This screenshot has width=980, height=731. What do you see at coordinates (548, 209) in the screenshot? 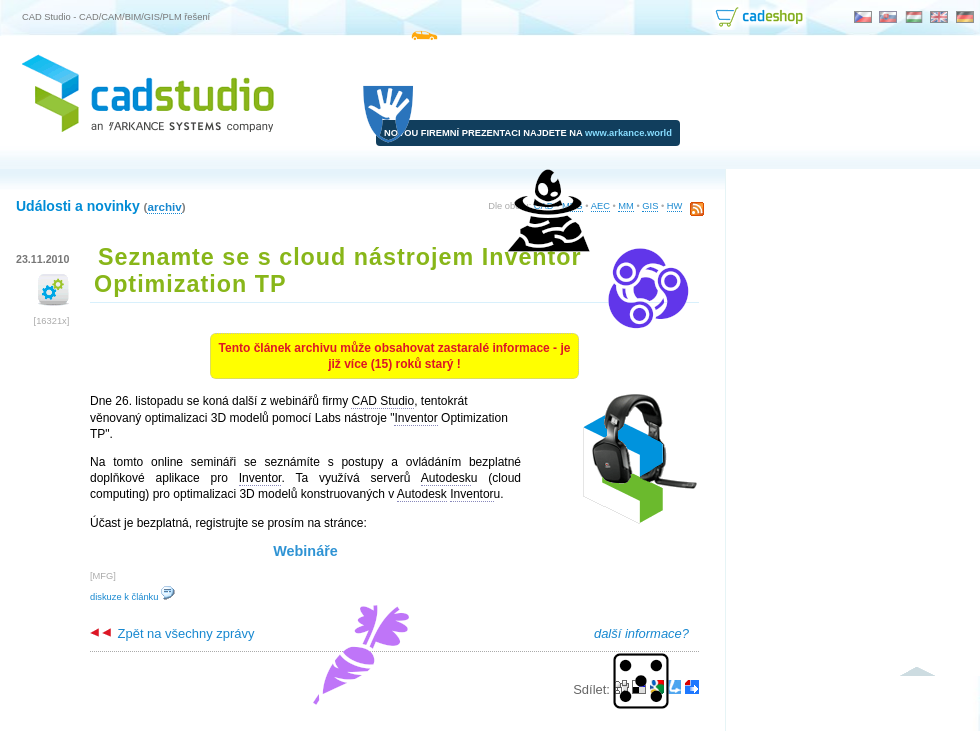
I see `koholint egg icon from the legend of zelda: link's awakening` at bounding box center [548, 209].